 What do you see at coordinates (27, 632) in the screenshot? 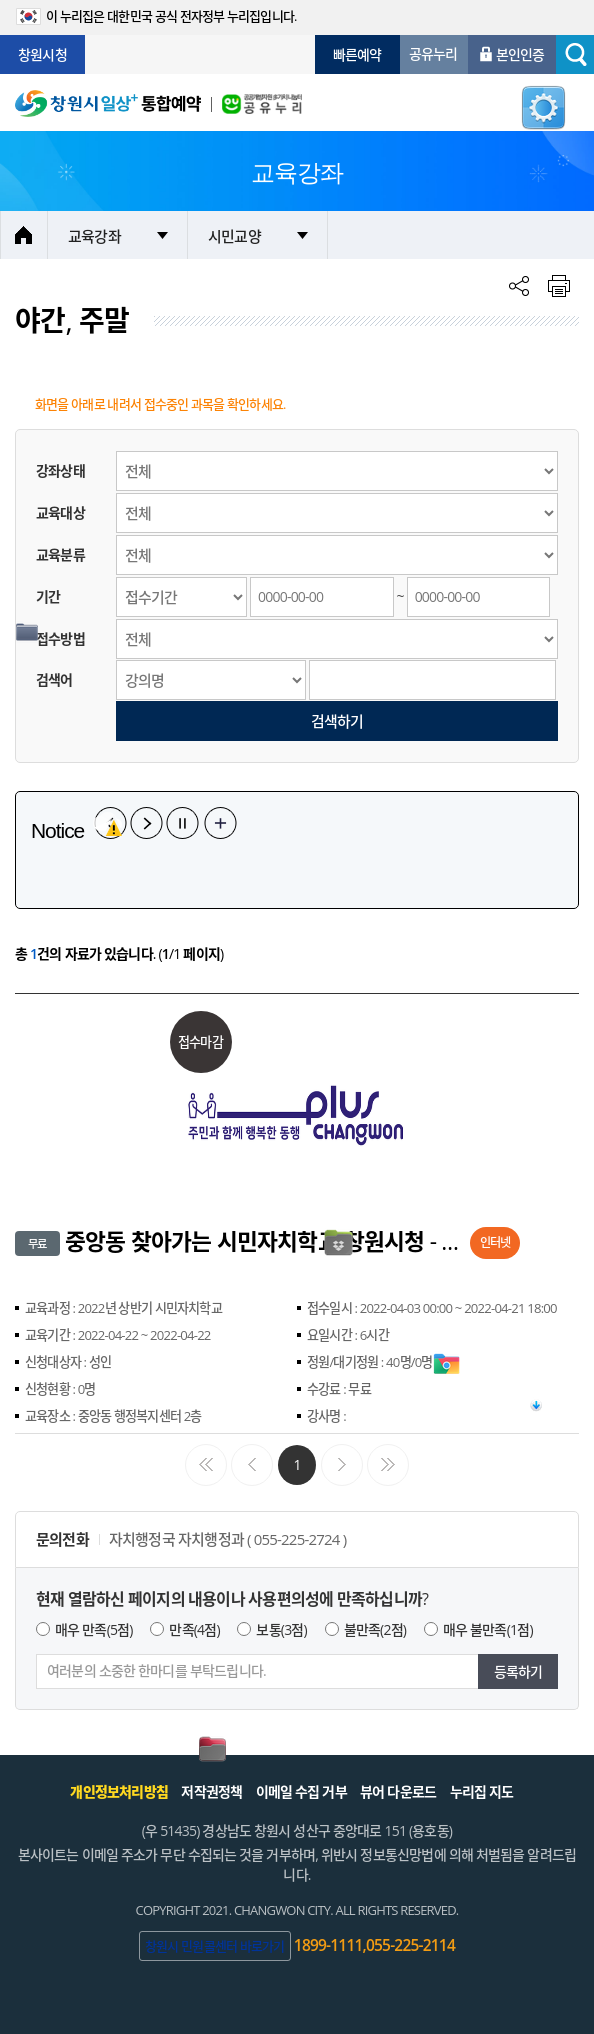
I see `open folder to view contents` at bounding box center [27, 632].